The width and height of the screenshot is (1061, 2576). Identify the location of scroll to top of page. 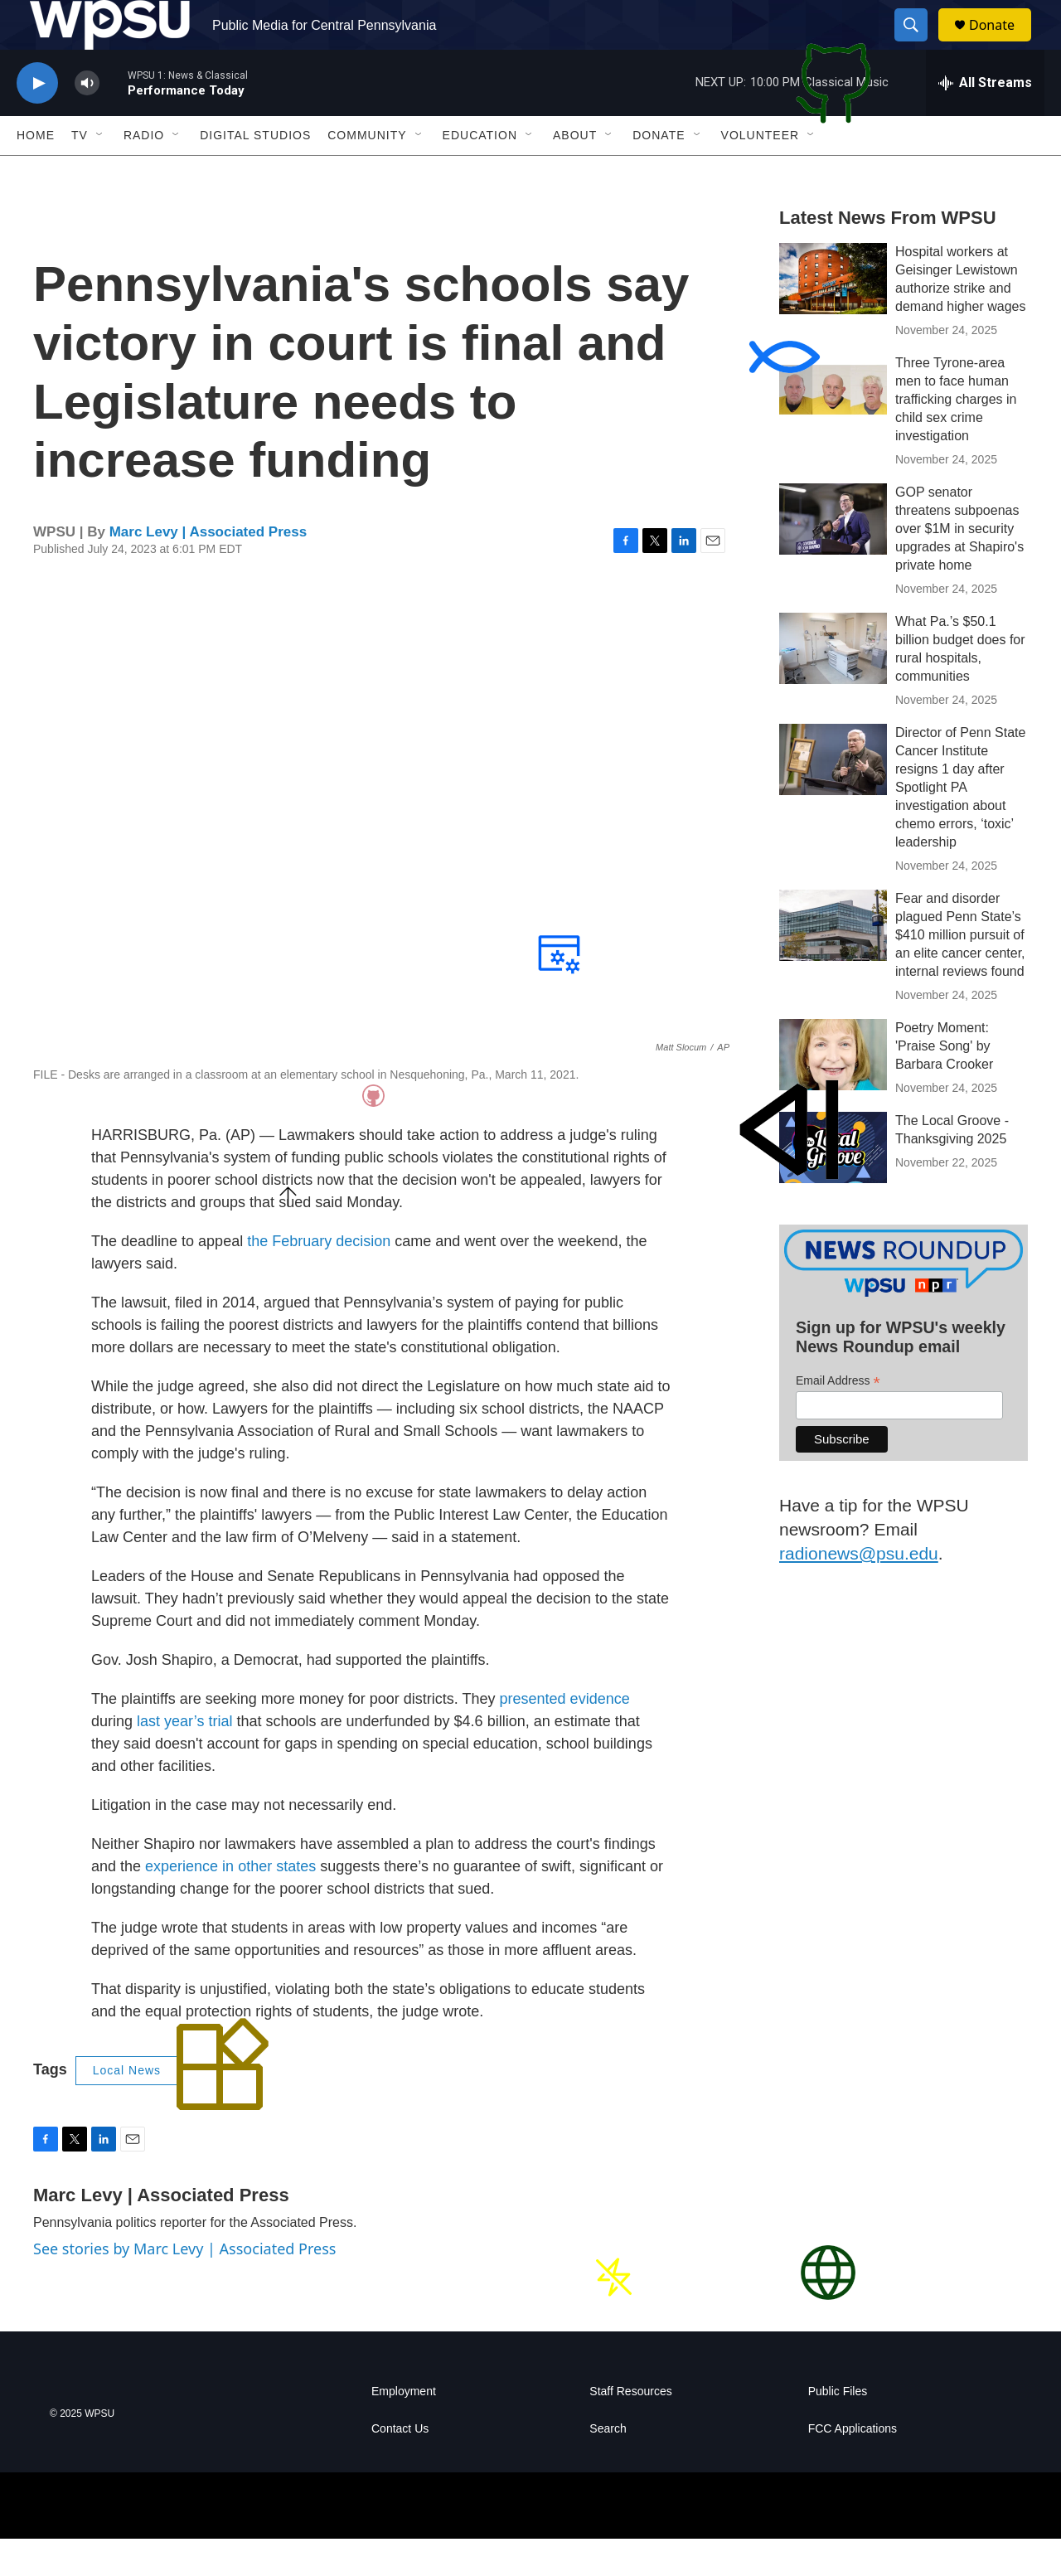
(288, 1196).